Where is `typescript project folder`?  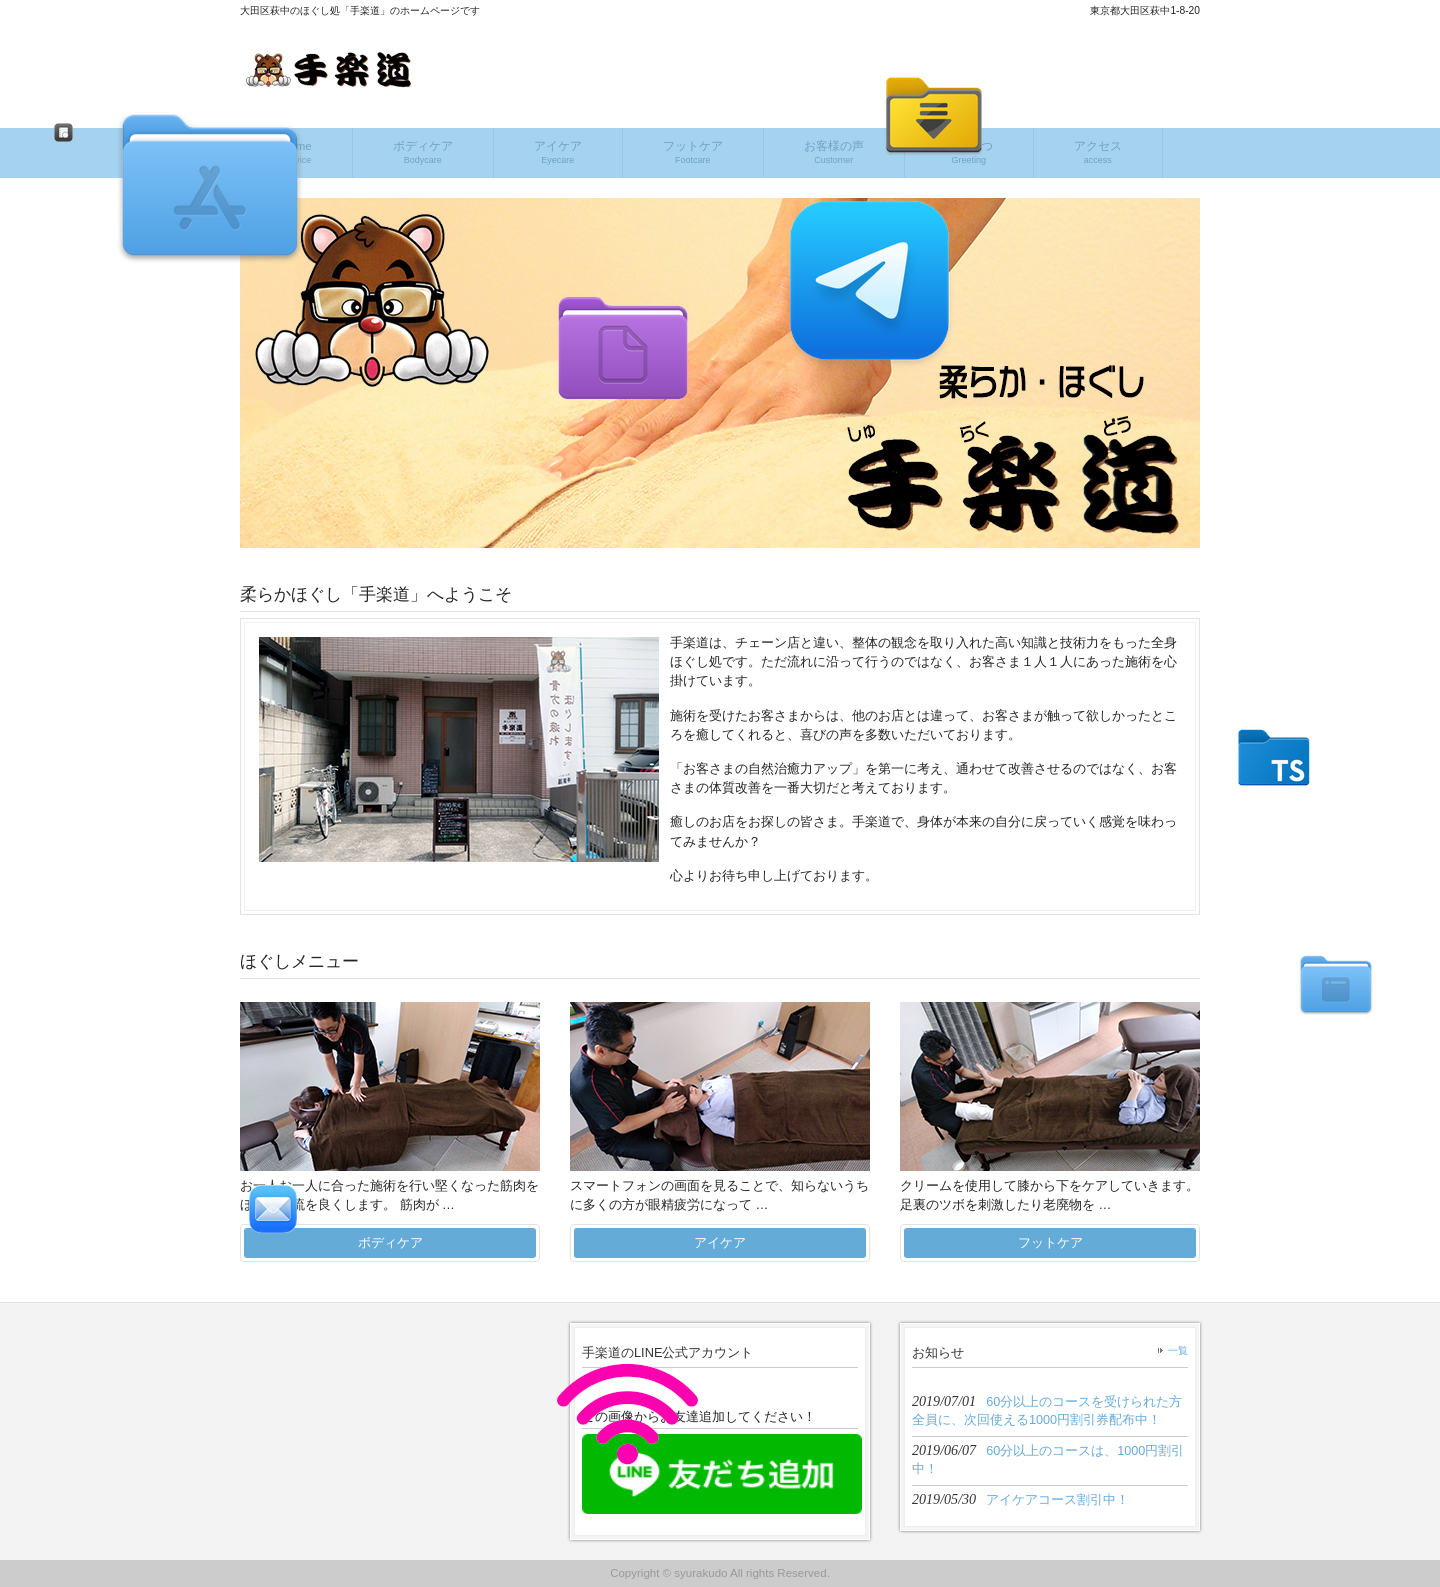 typescript project folder is located at coordinates (1273, 759).